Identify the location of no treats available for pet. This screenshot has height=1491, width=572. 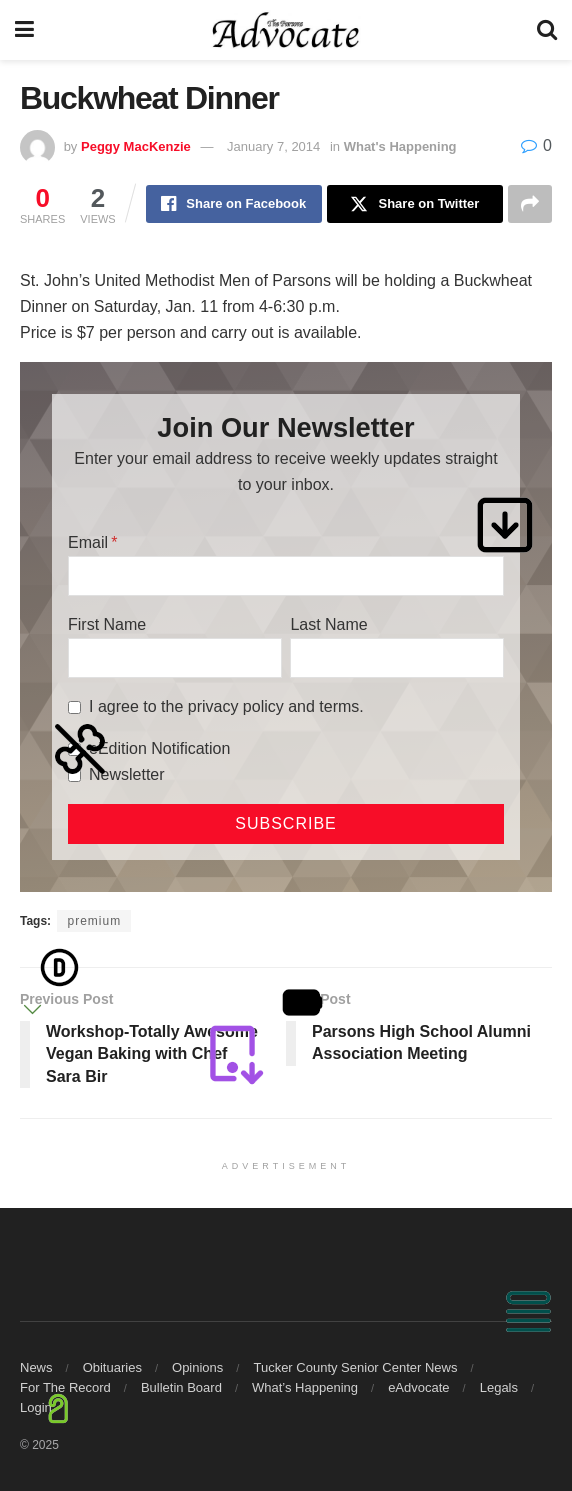
(80, 749).